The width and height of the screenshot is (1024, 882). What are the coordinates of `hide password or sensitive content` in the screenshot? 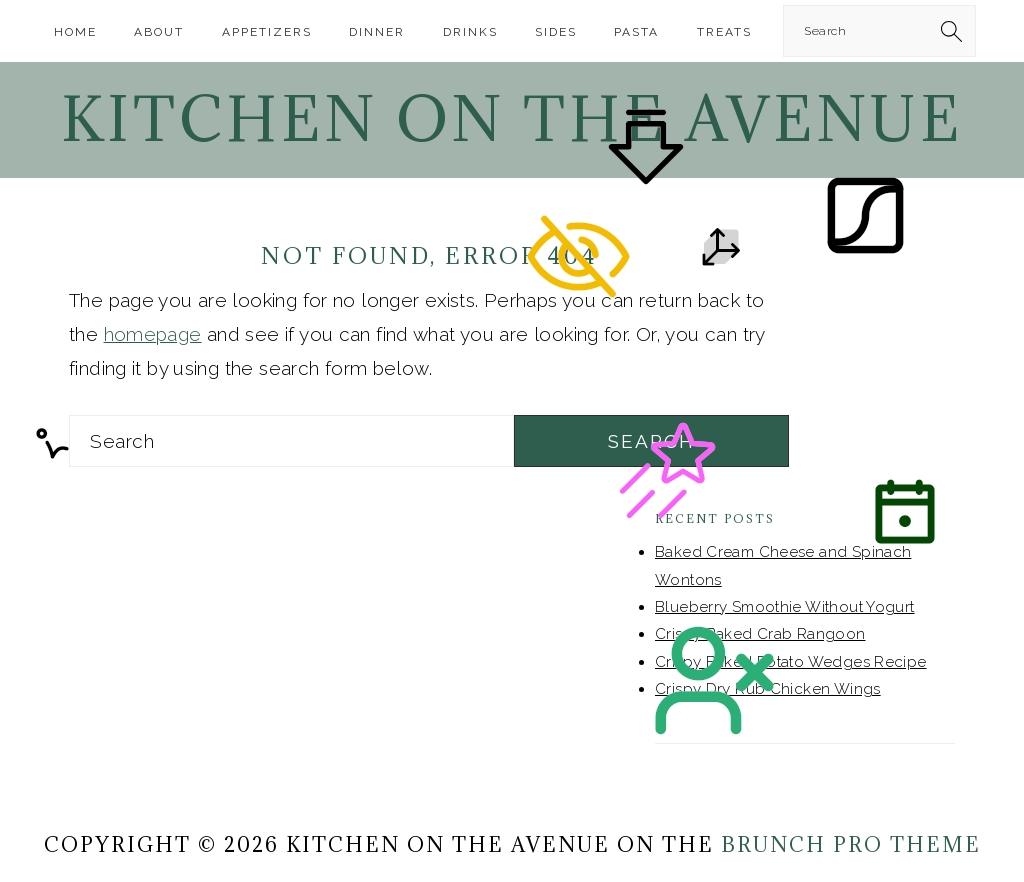 It's located at (578, 256).